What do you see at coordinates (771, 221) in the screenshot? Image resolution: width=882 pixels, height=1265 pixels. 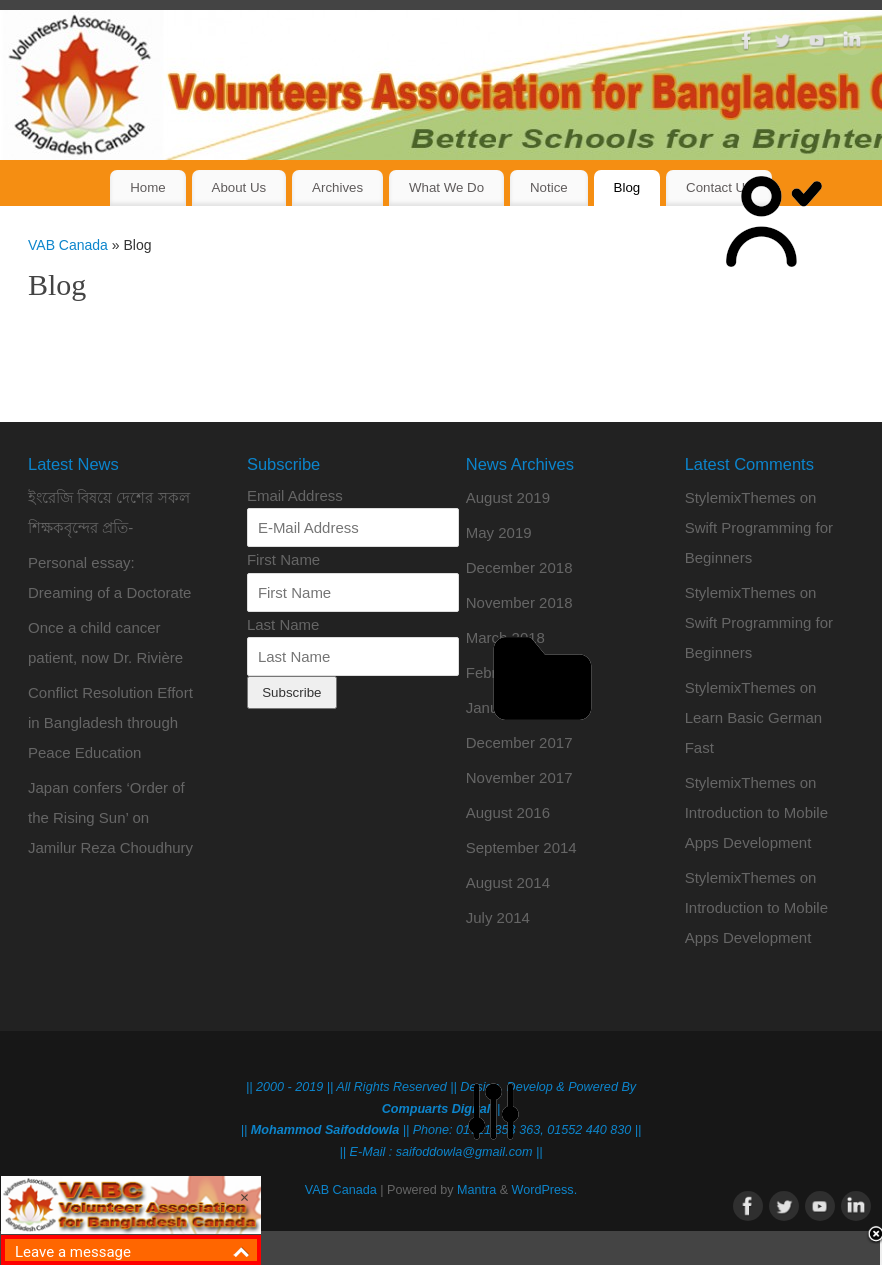 I see `user verification complete` at bounding box center [771, 221].